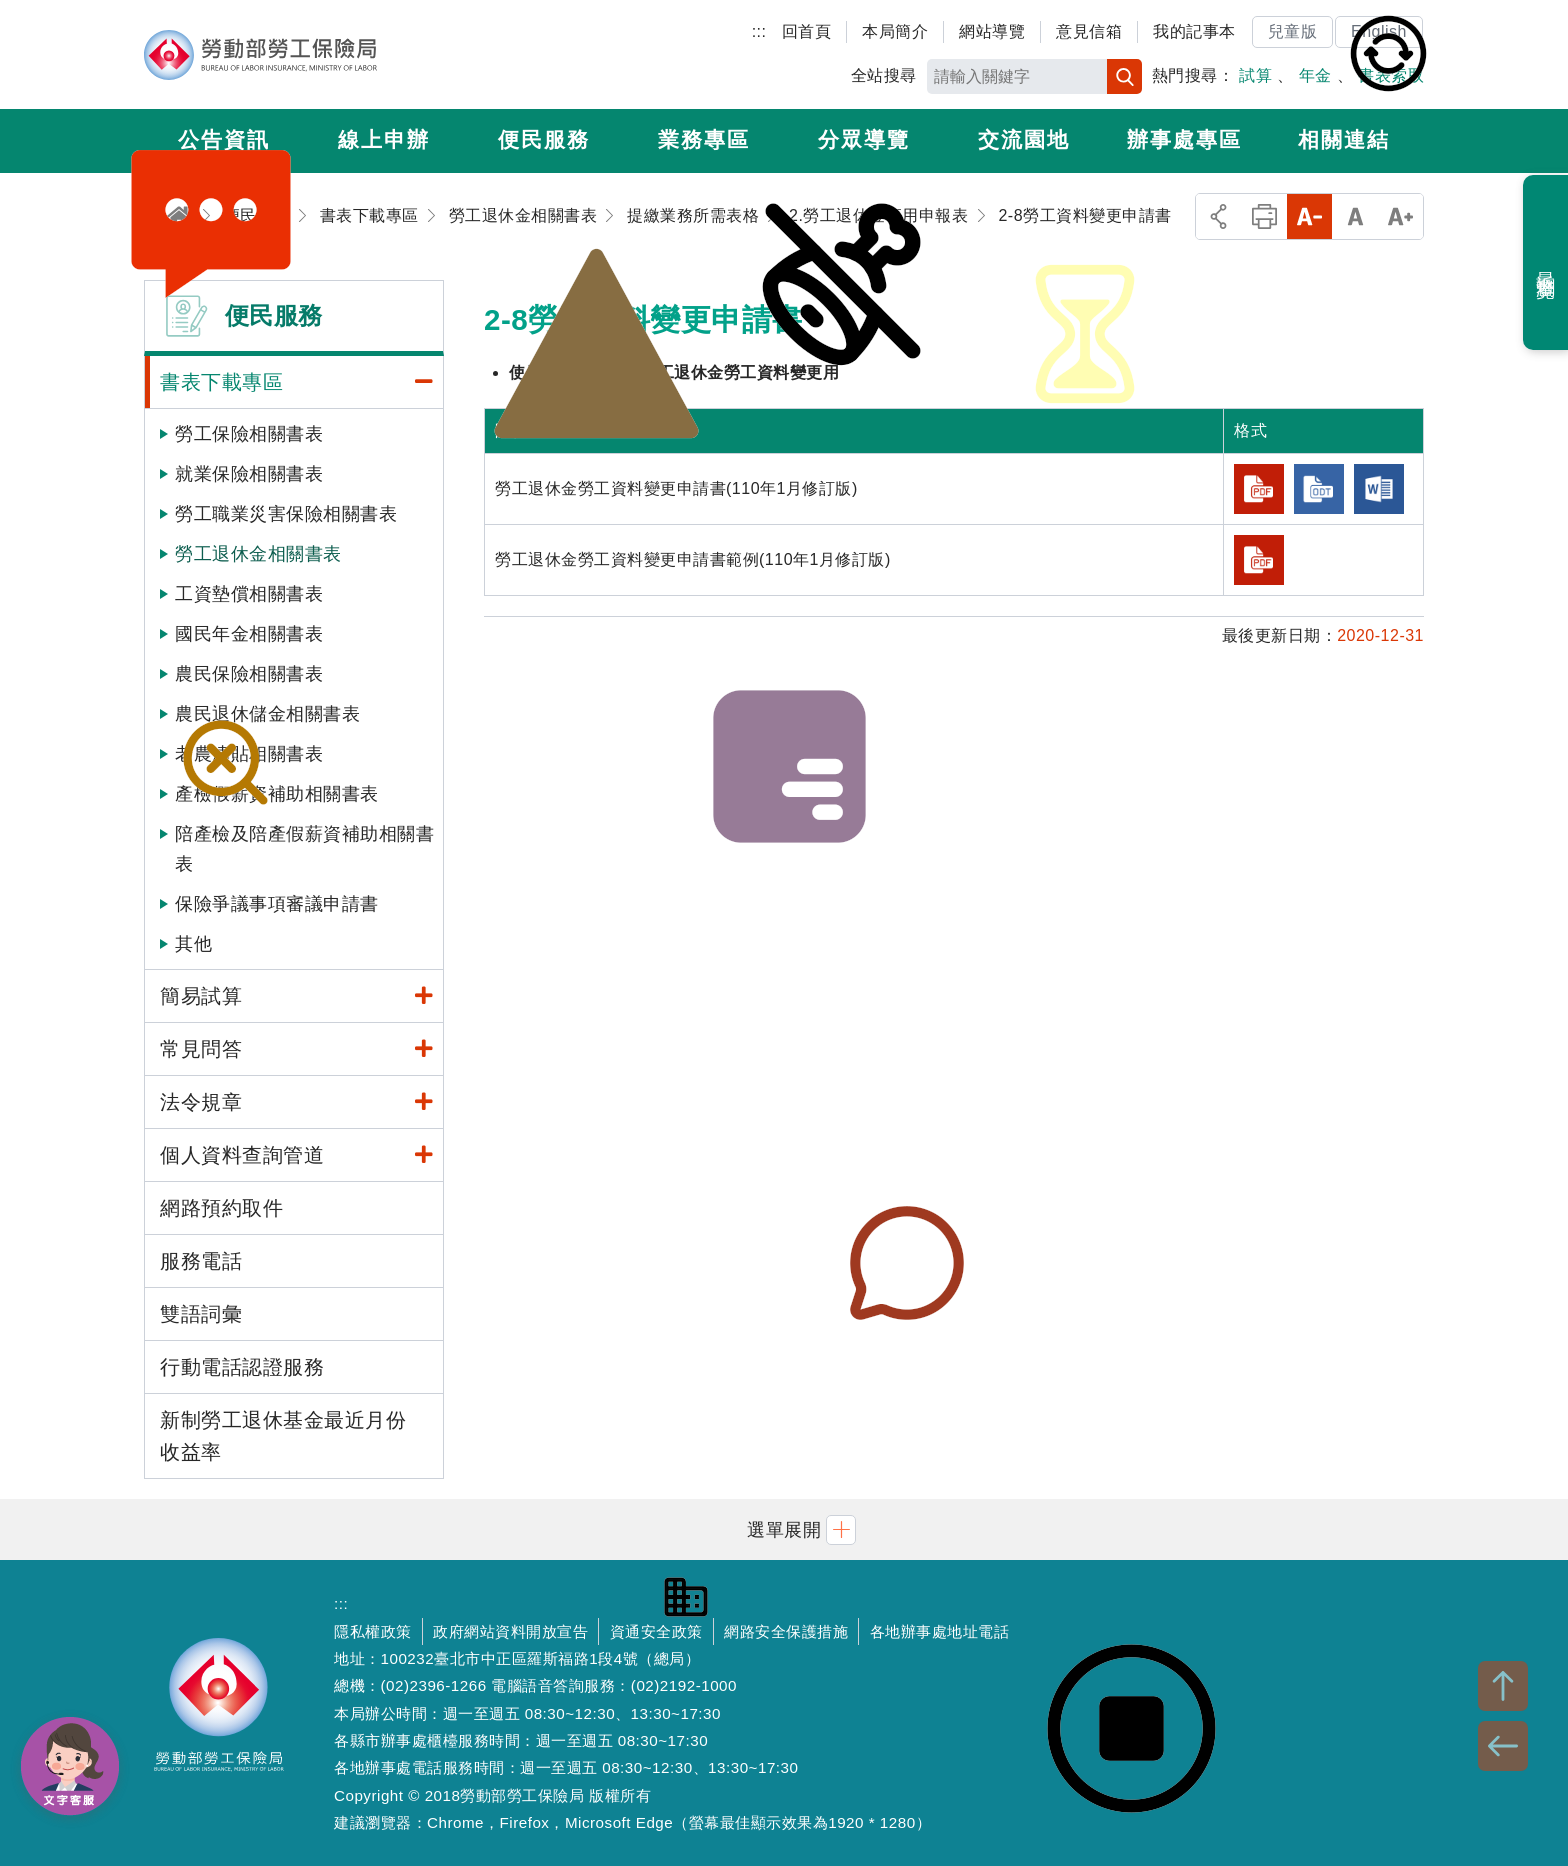 The height and width of the screenshot is (1866, 1568). Describe the element at coordinates (1388, 53) in the screenshot. I see `sync data with cloud or server` at that location.